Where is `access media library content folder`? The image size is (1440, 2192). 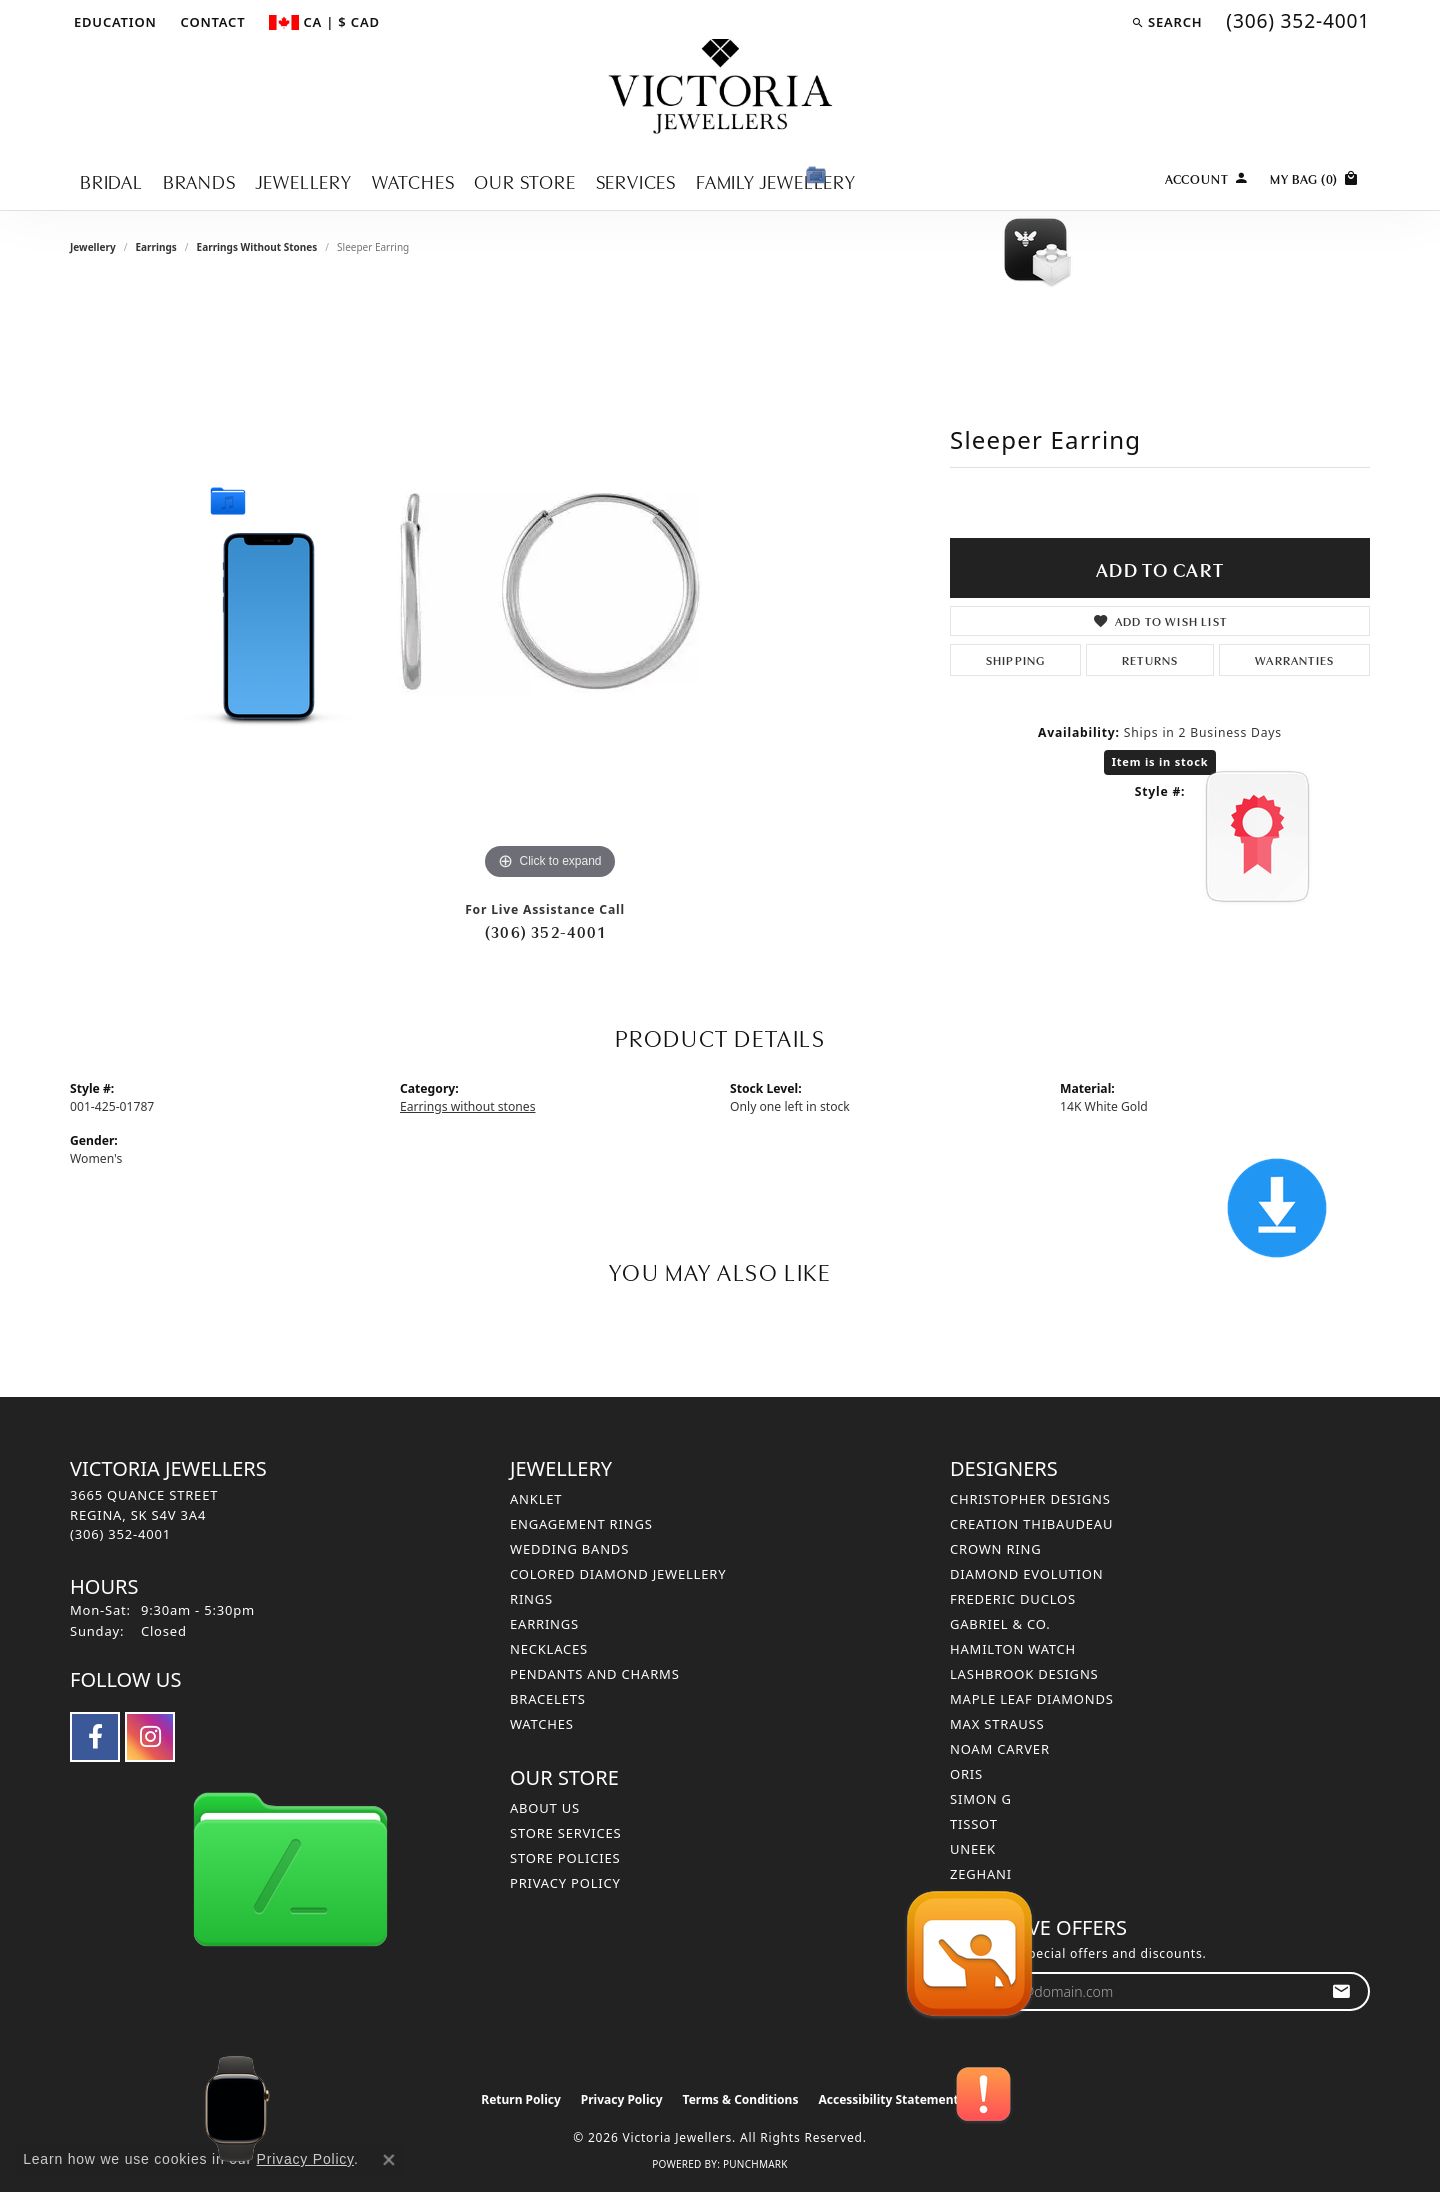 access media library content folder is located at coordinates (816, 175).